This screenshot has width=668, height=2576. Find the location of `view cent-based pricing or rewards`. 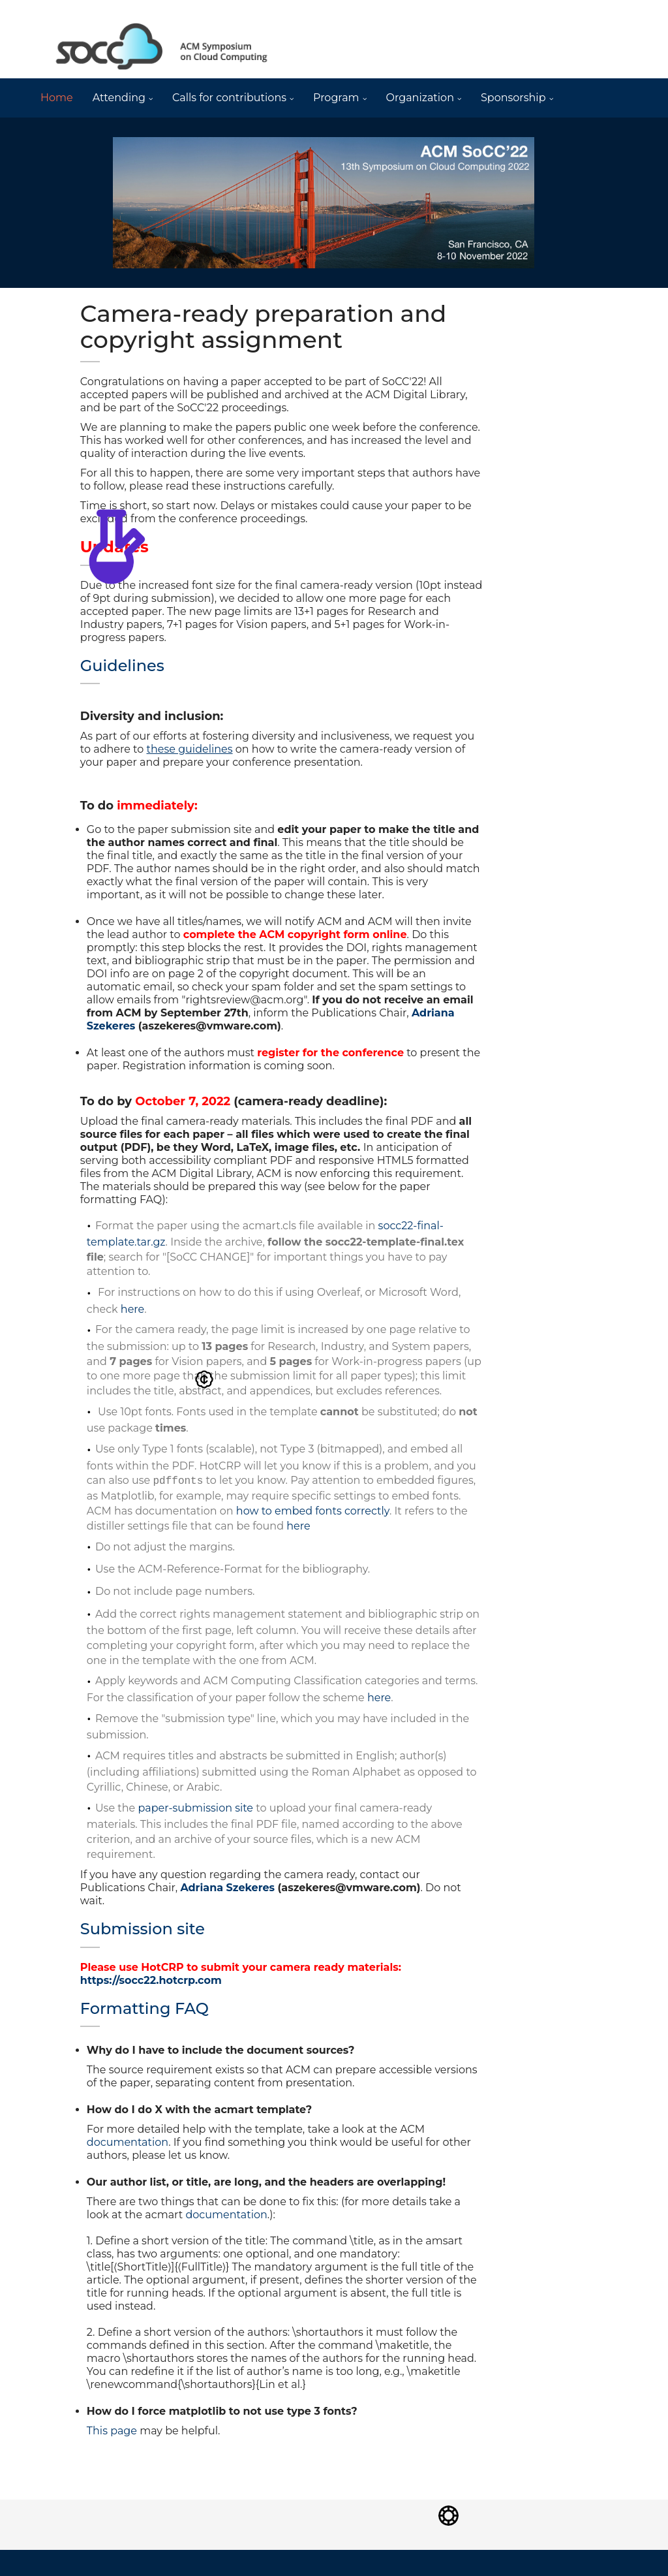

view cent-based pricing or rewards is located at coordinates (204, 1379).